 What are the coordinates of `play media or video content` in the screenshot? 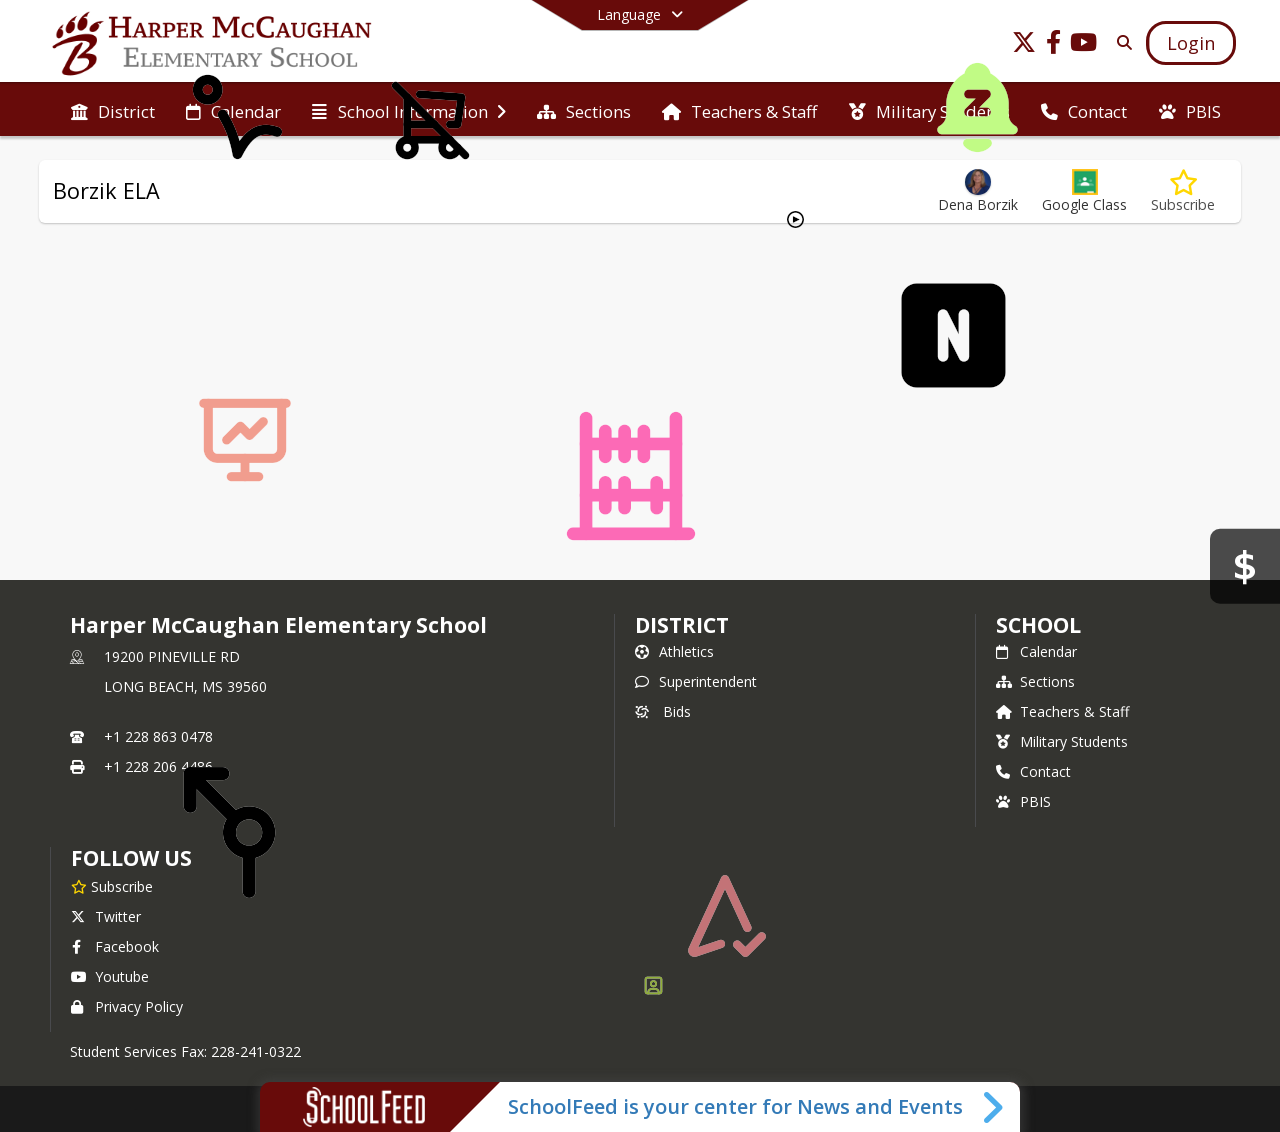 It's located at (795, 219).